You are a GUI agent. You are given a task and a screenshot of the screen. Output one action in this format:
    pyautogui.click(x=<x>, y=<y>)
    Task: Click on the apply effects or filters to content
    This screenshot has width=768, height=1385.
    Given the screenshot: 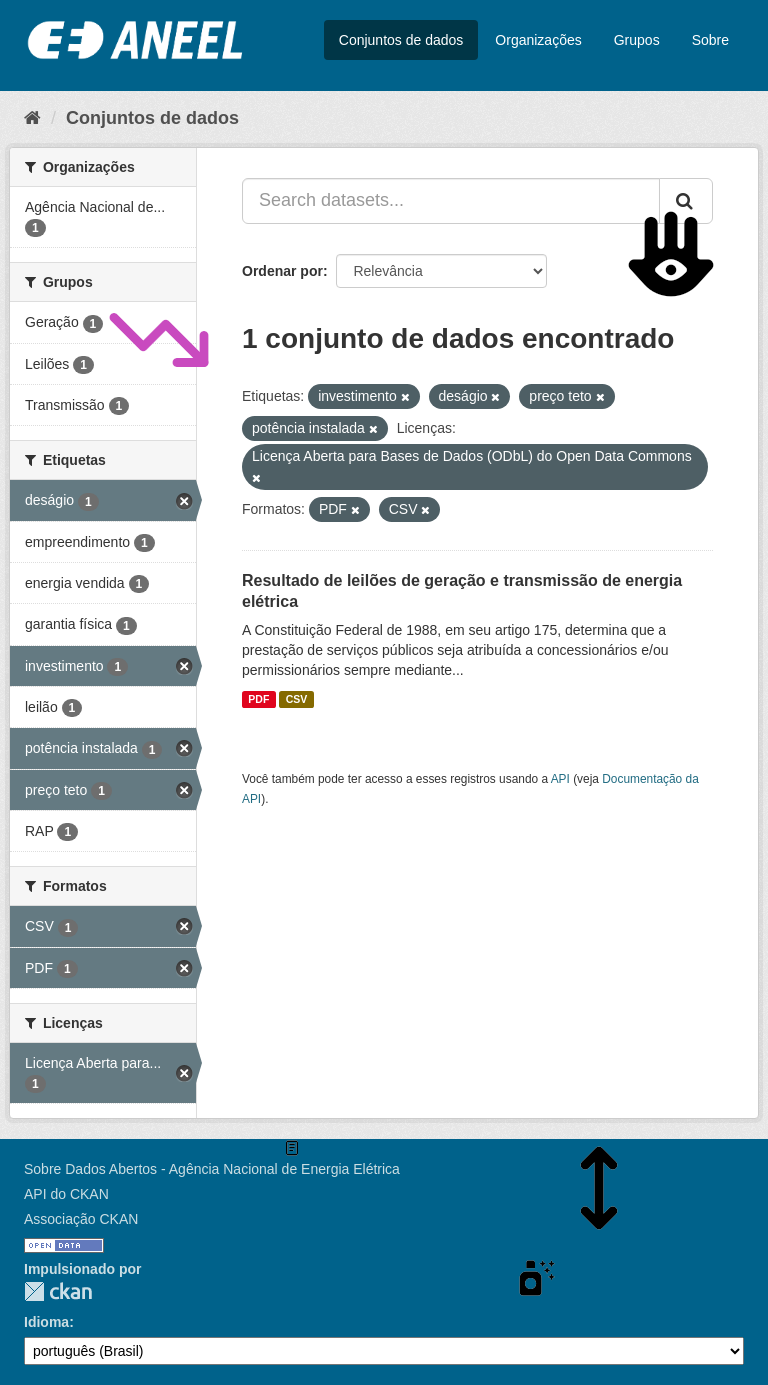 What is the action you would take?
    pyautogui.click(x=535, y=1278)
    